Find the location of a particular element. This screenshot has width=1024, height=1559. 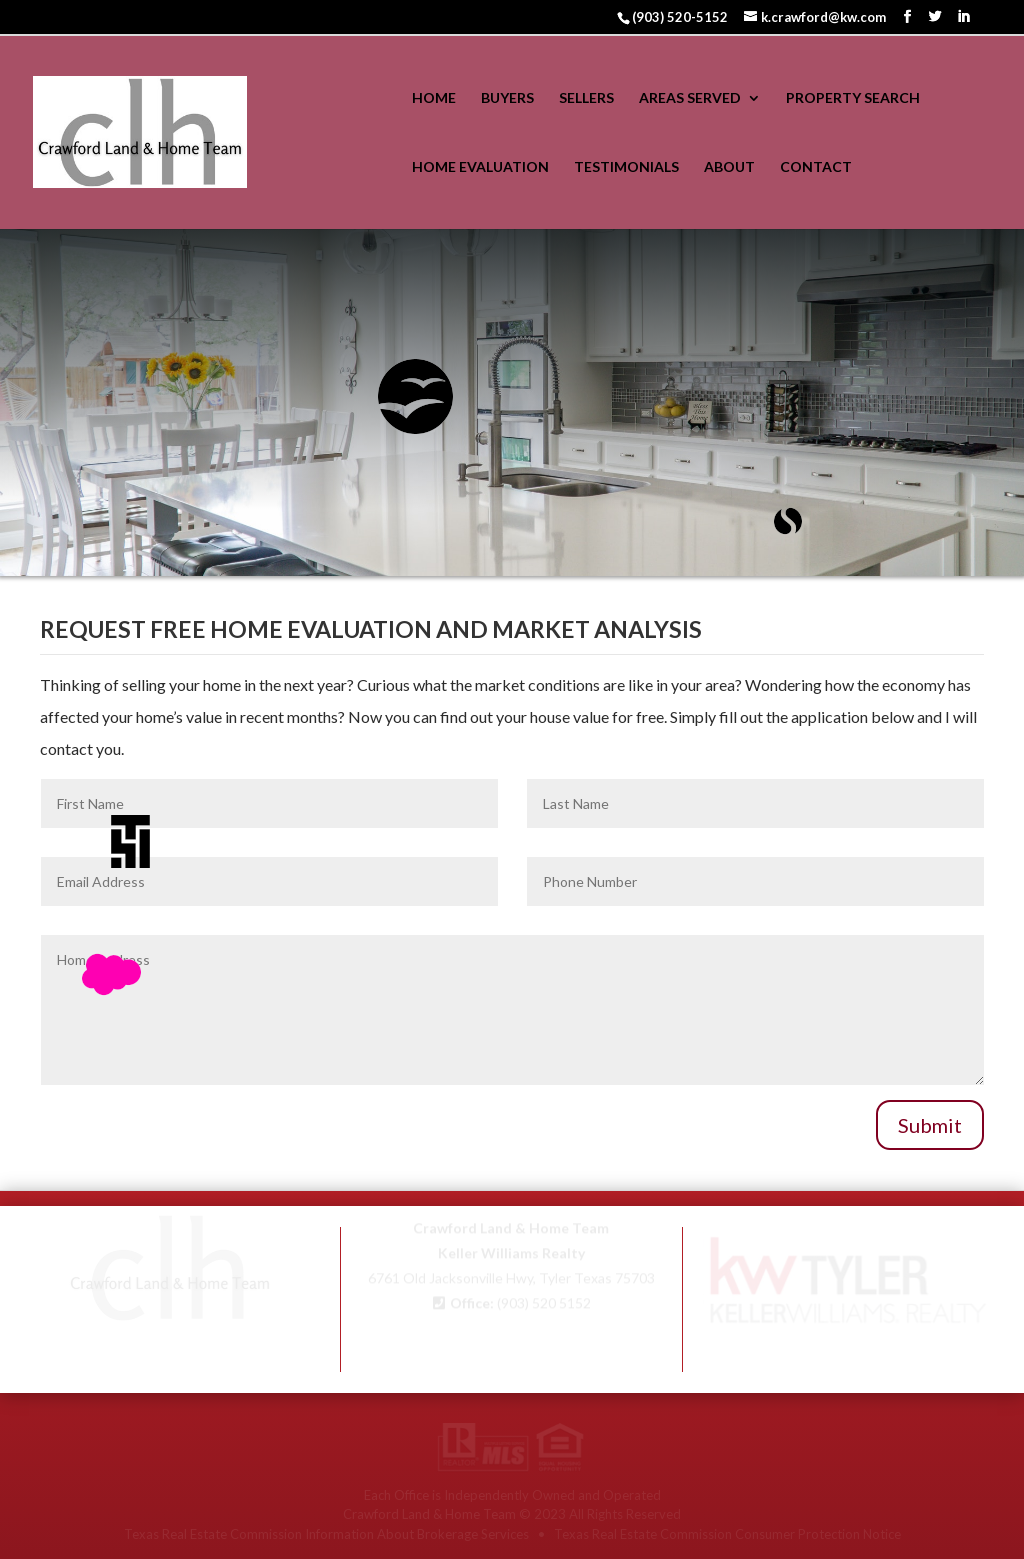

open Google Cloud Composer console is located at coordinates (130, 841).